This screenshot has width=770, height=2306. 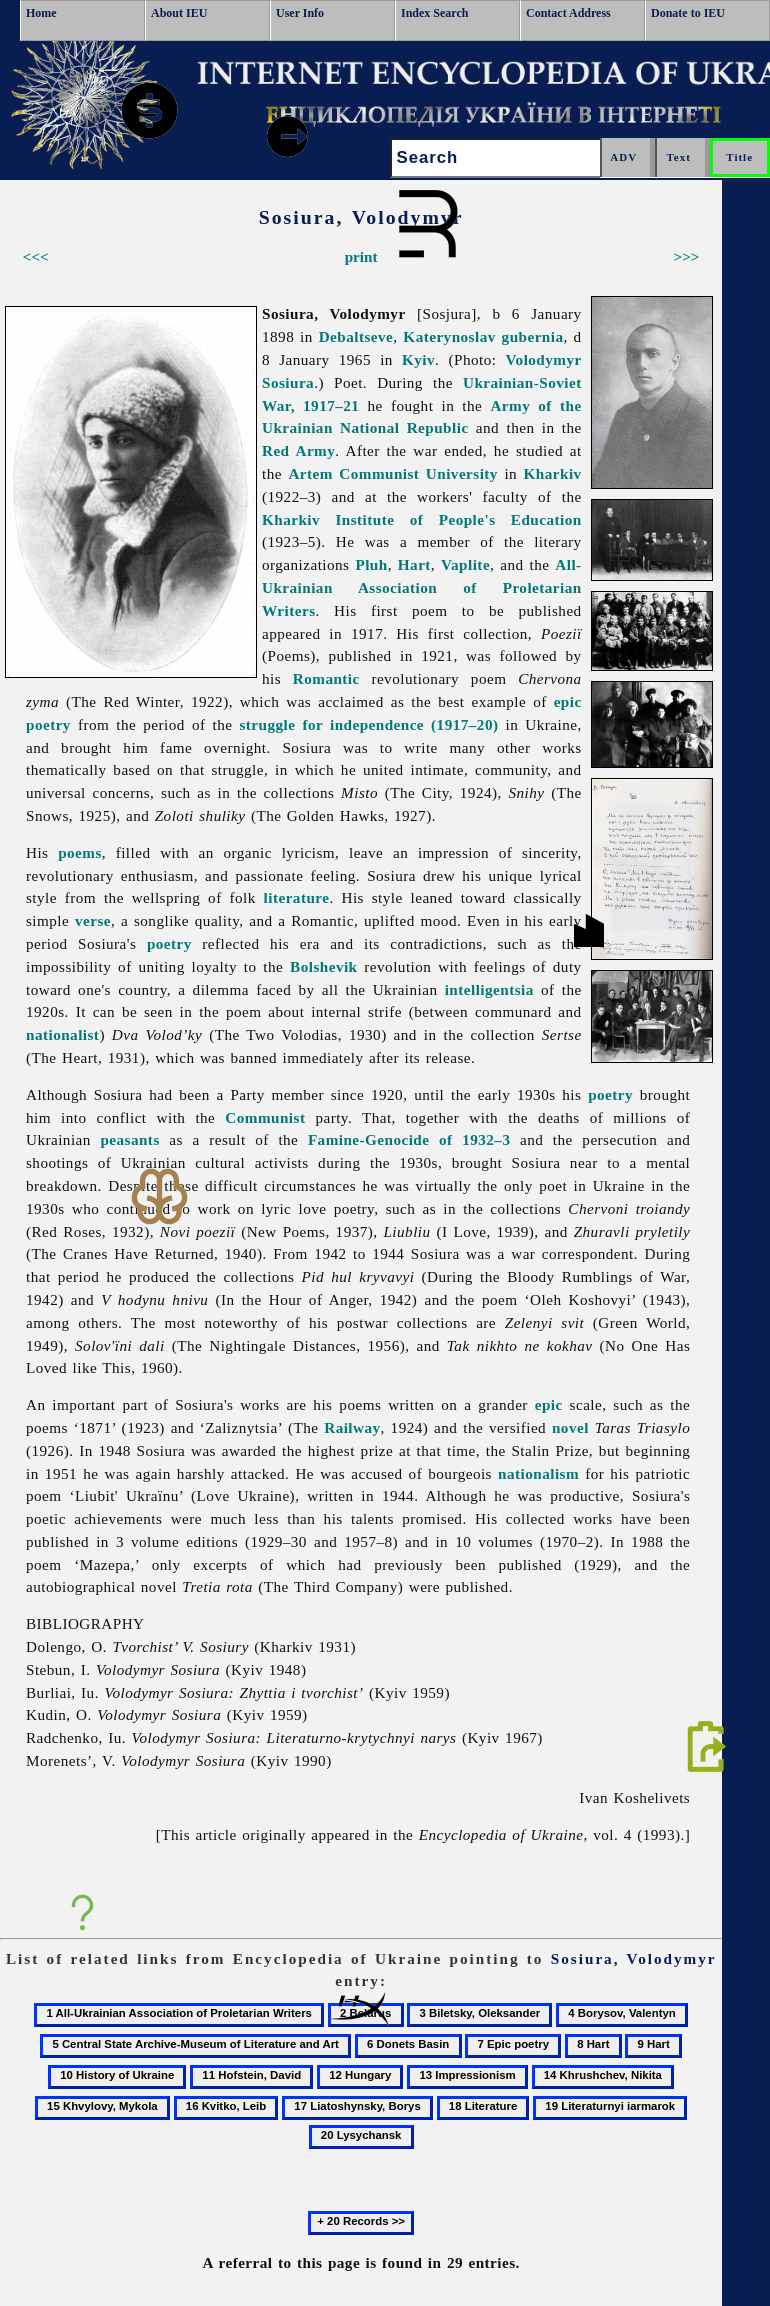 I want to click on share battery power with another device, so click(x=705, y=1746).